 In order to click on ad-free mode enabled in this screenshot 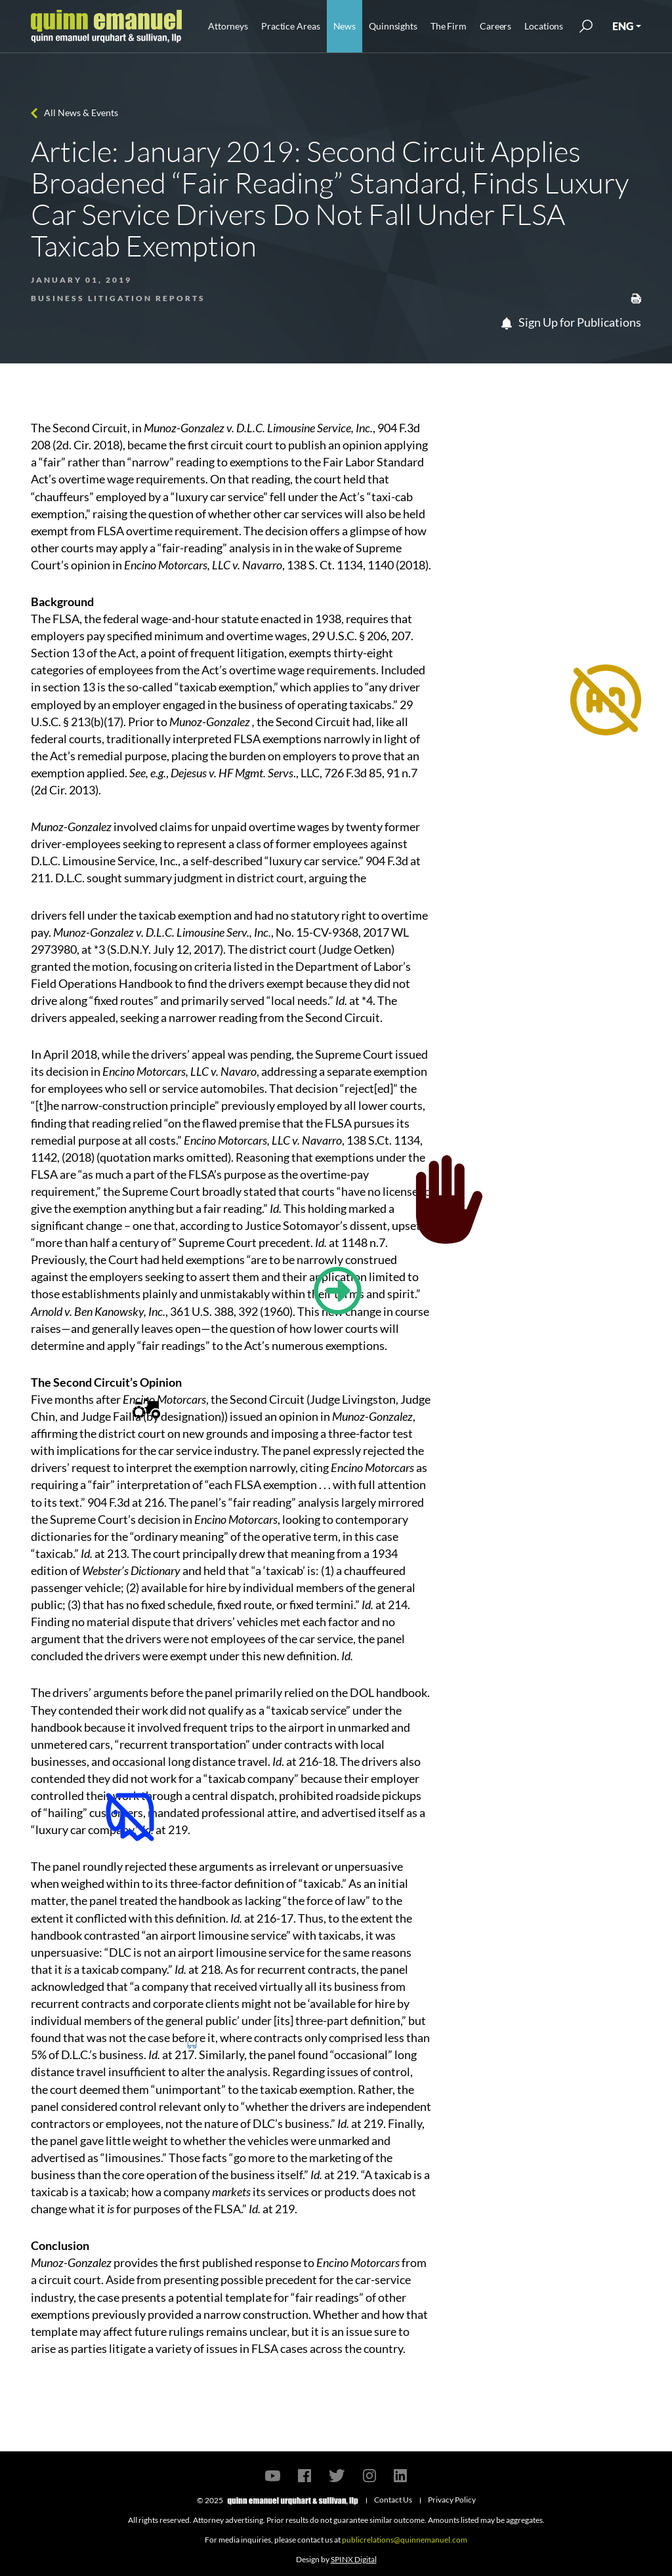, I will do `click(606, 700)`.